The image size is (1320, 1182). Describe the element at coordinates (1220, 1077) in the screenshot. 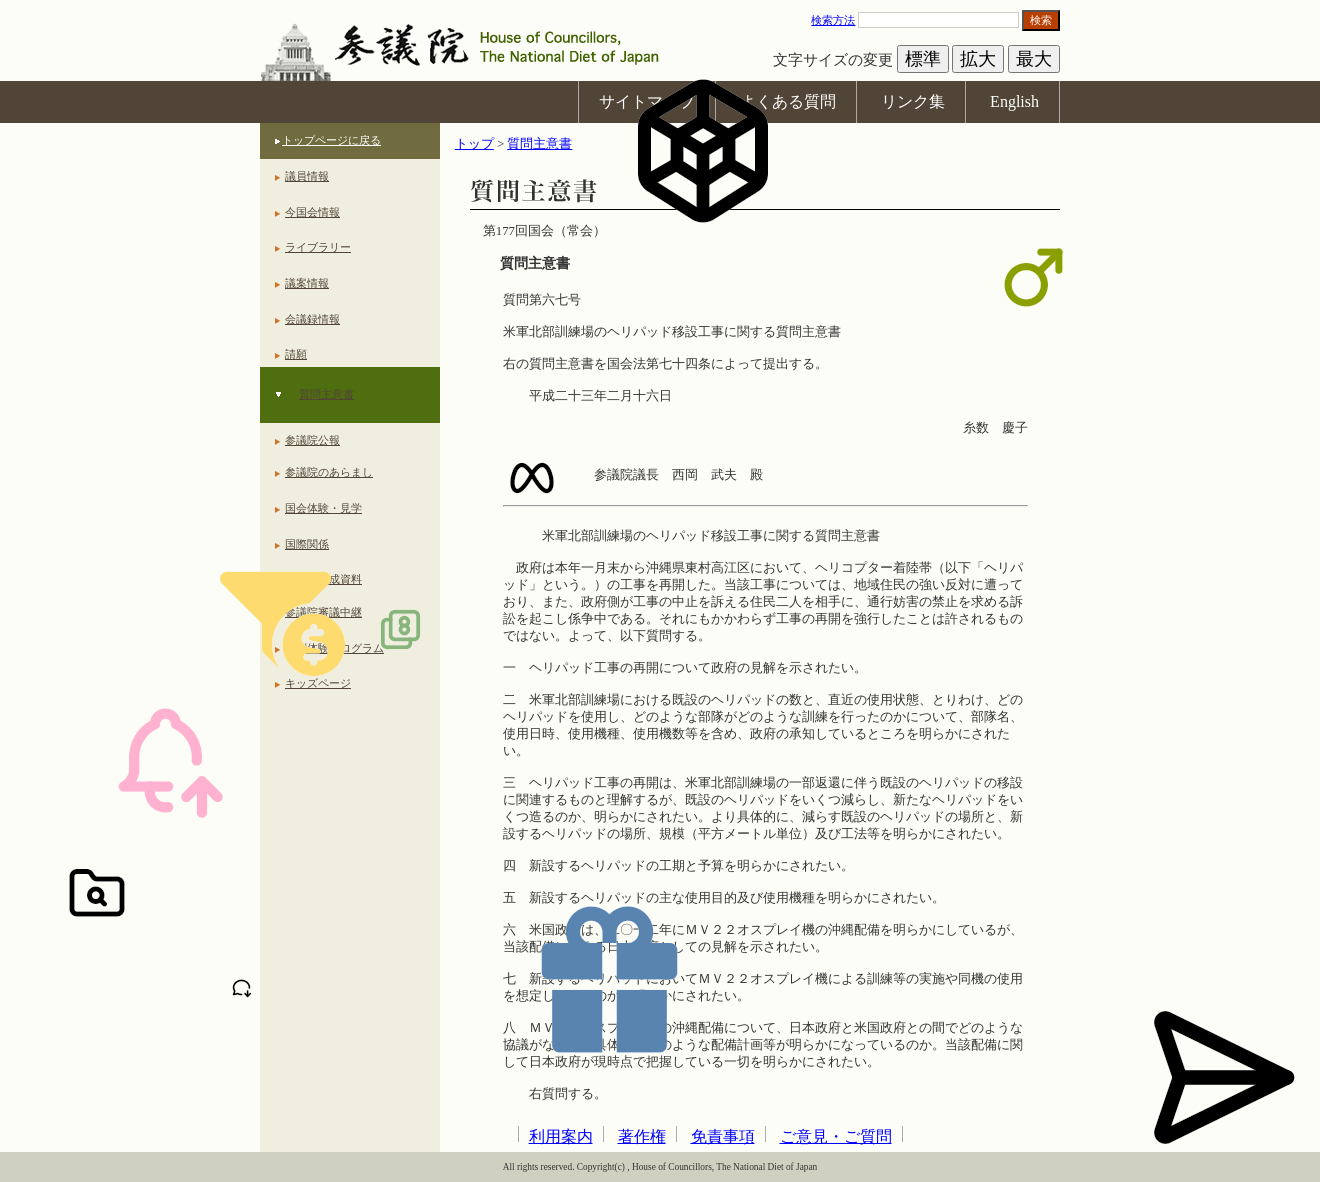

I see `send a message` at that location.